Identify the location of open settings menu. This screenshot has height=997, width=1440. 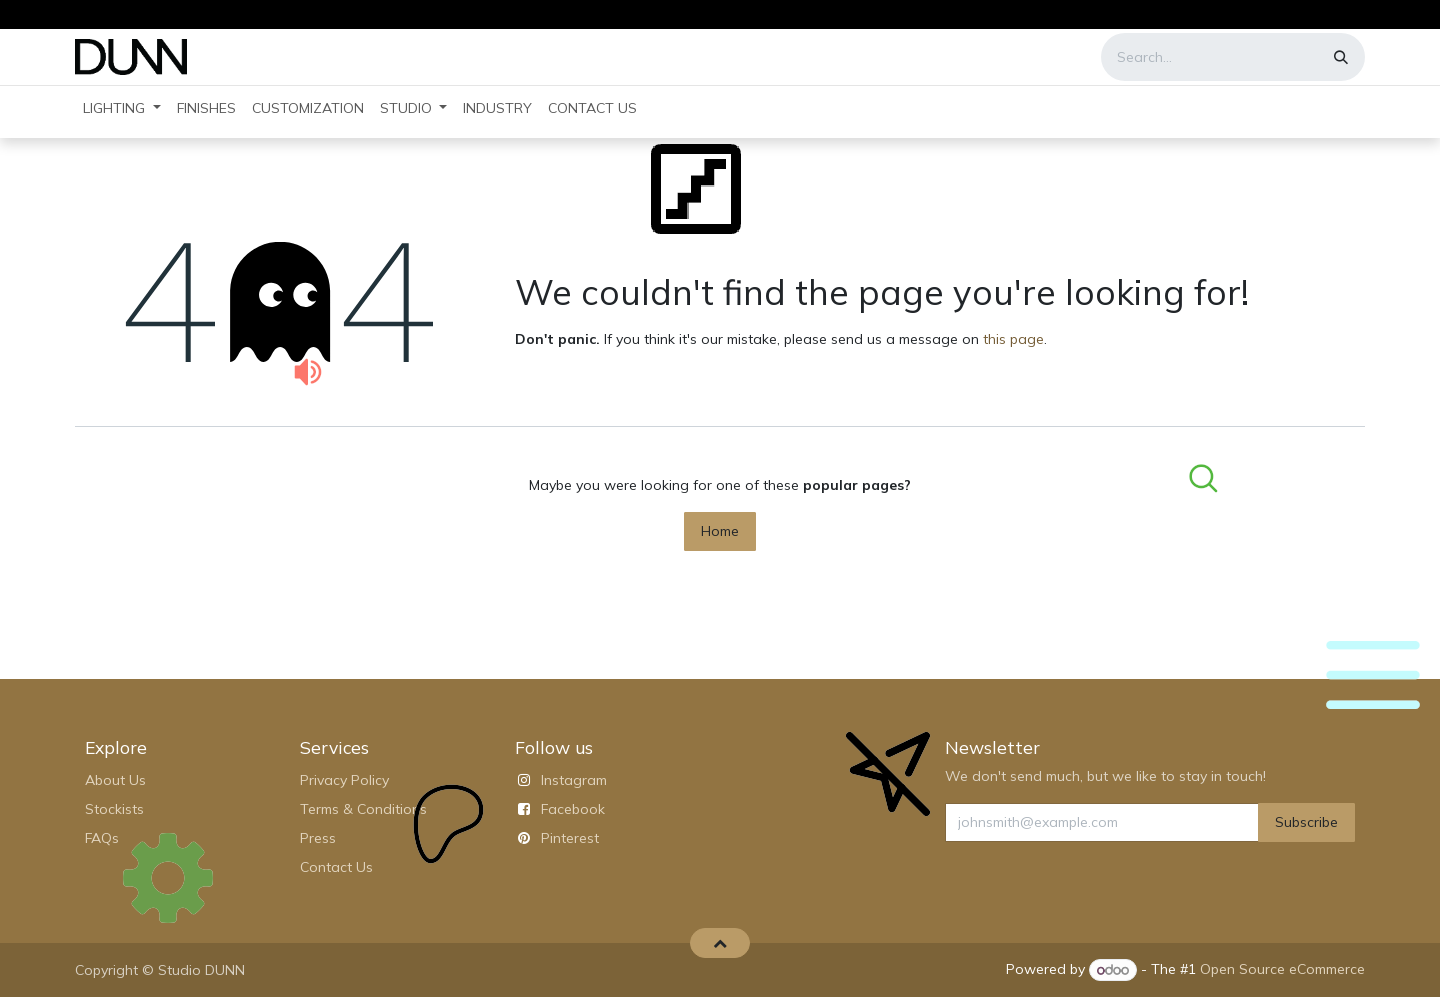
(168, 878).